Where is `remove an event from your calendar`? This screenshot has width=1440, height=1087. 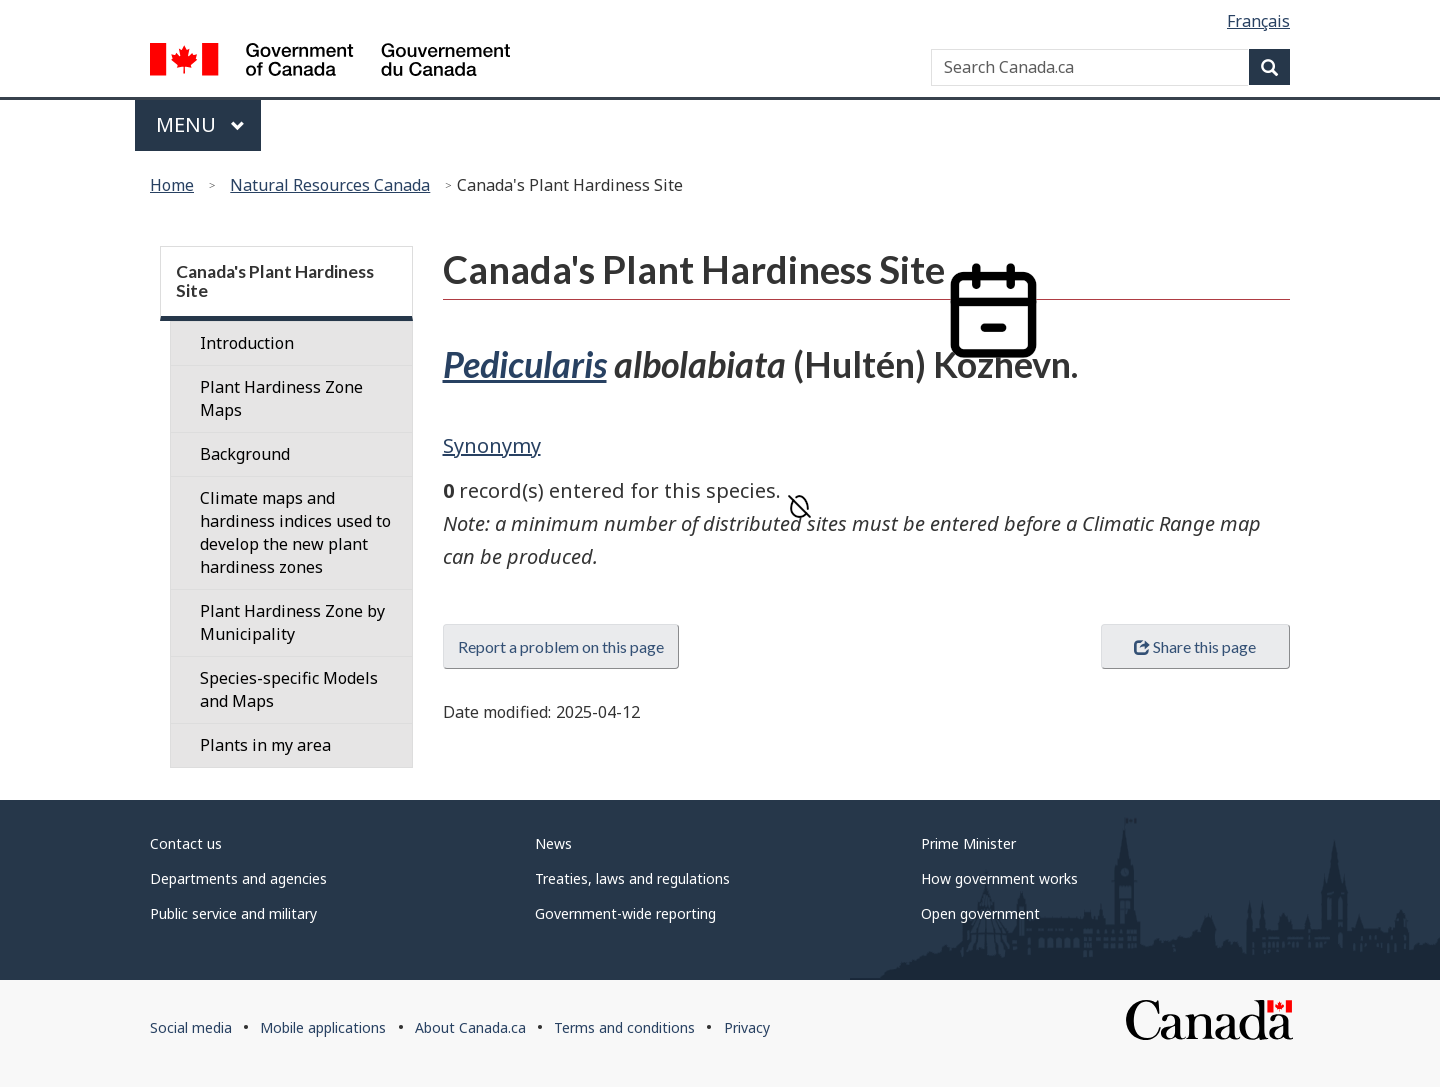
remove an event from your calendar is located at coordinates (993, 310).